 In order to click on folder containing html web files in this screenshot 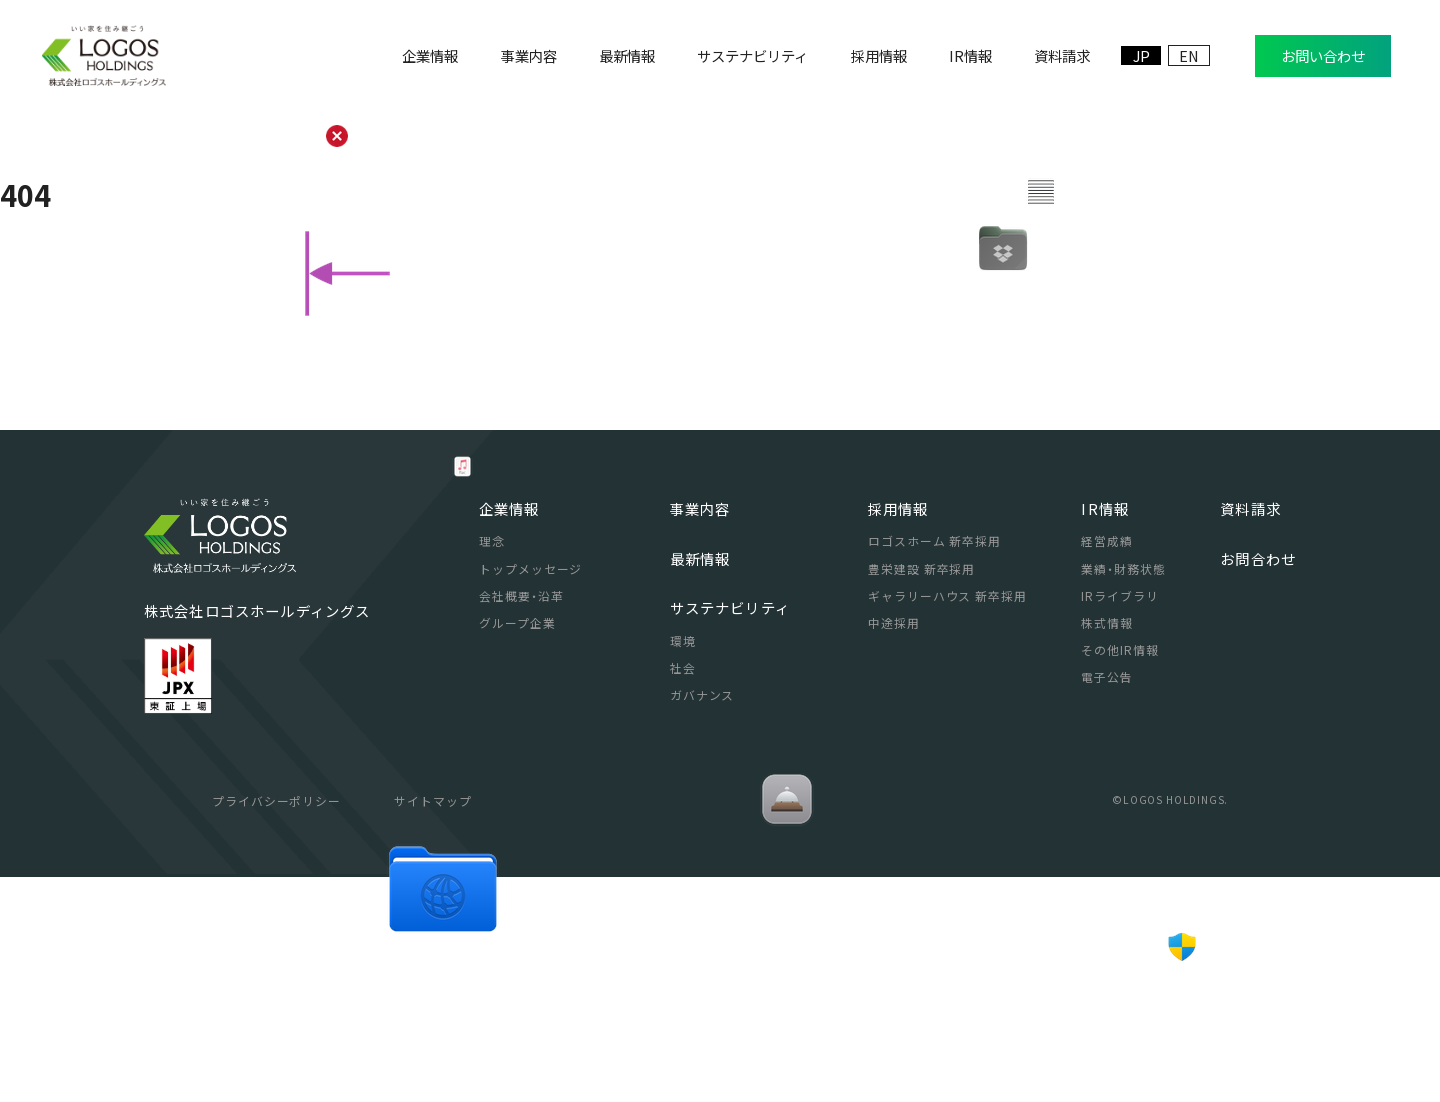, I will do `click(443, 889)`.